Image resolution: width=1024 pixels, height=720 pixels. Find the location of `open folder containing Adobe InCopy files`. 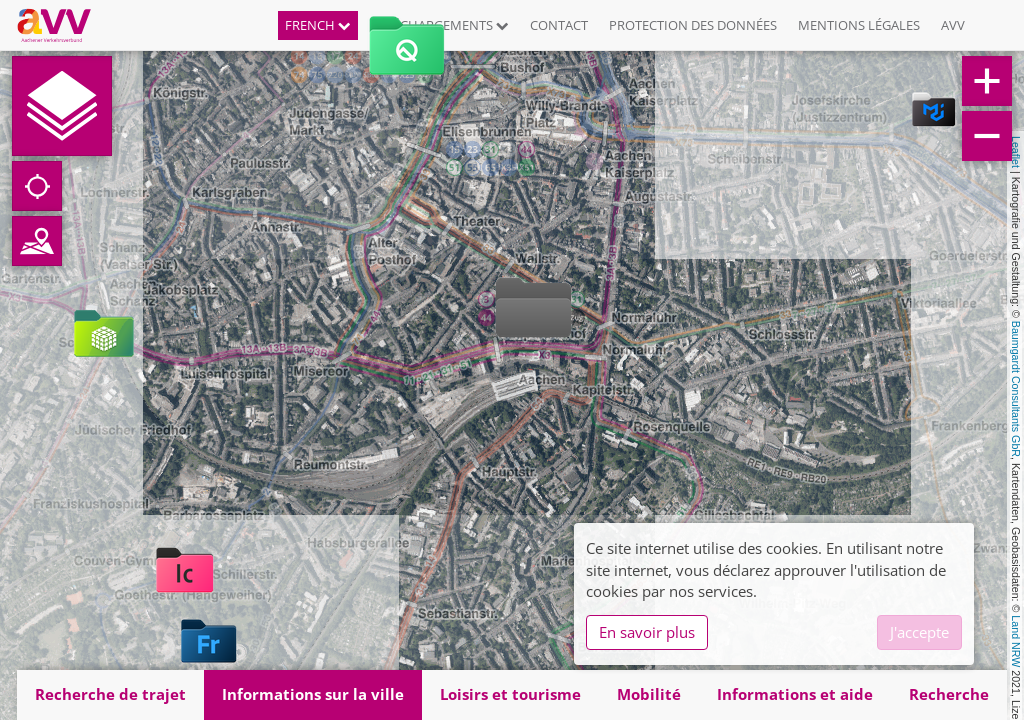

open folder containing Adobe InCopy files is located at coordinates (184, 571).